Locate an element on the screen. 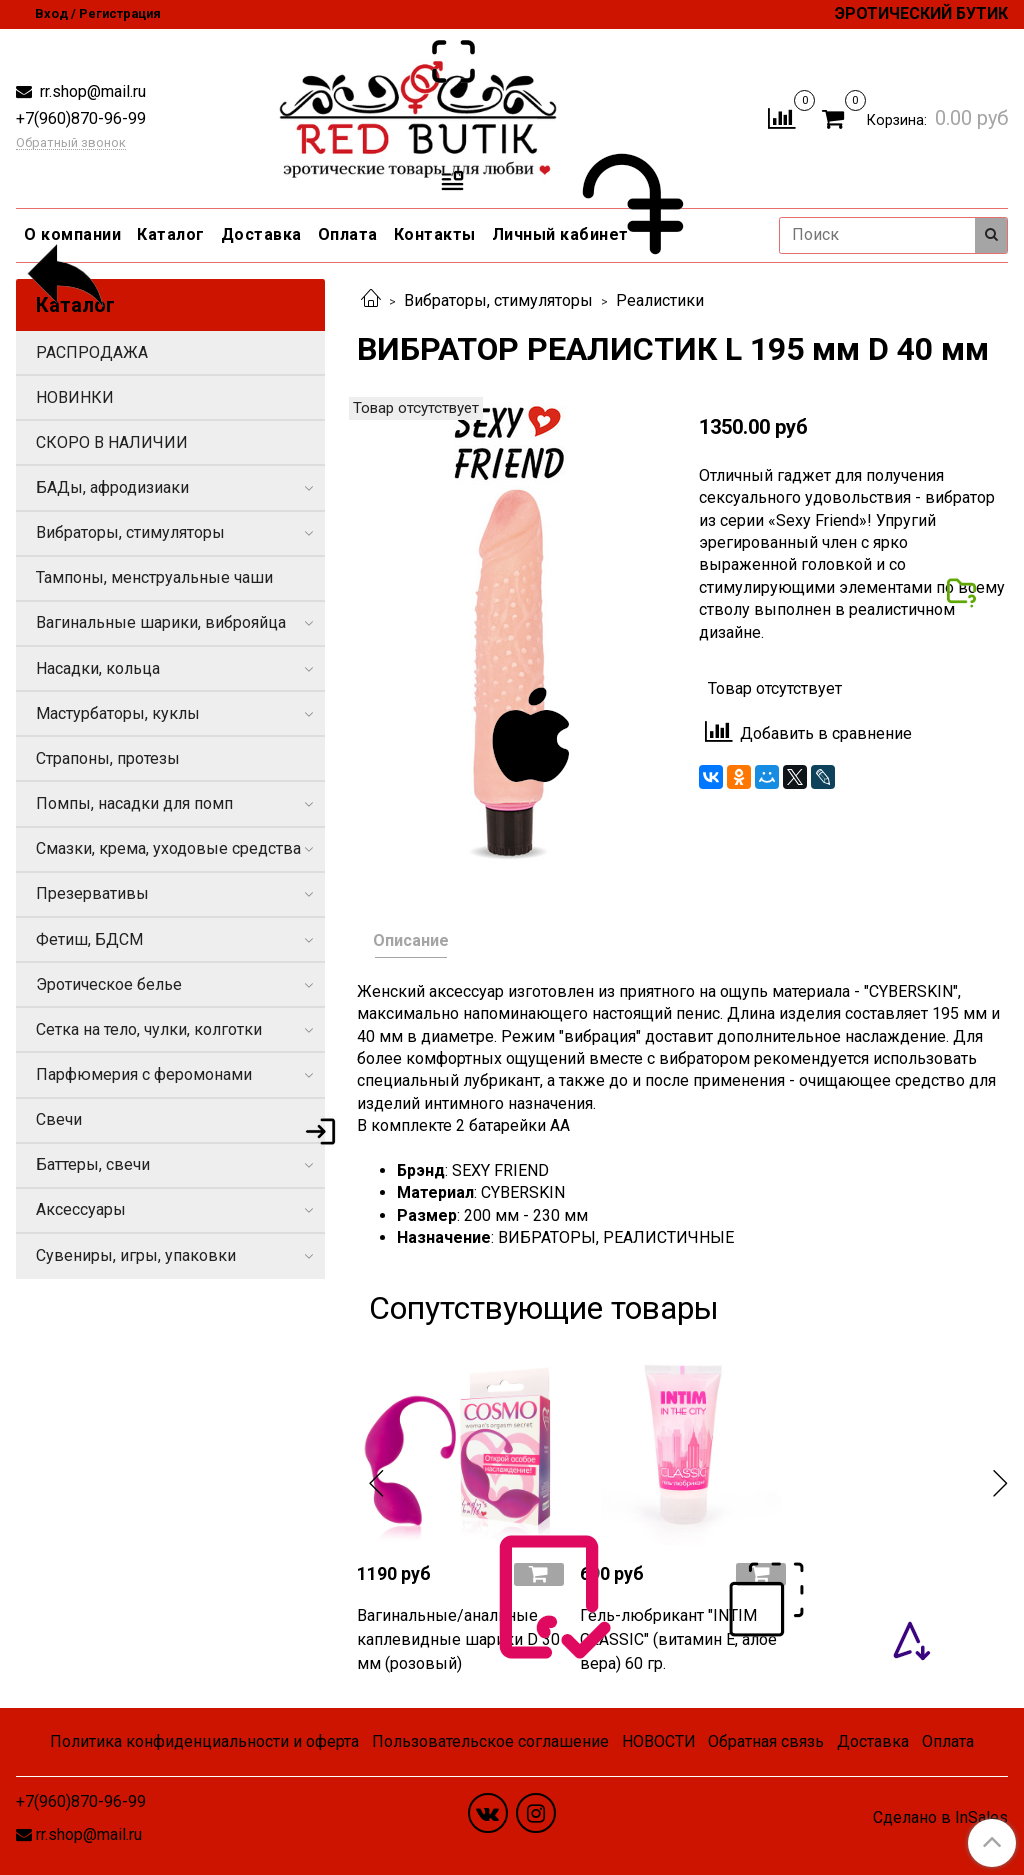 The image size is (1024, 1875). reply to a message or comment is located at coordinates (65, 273).